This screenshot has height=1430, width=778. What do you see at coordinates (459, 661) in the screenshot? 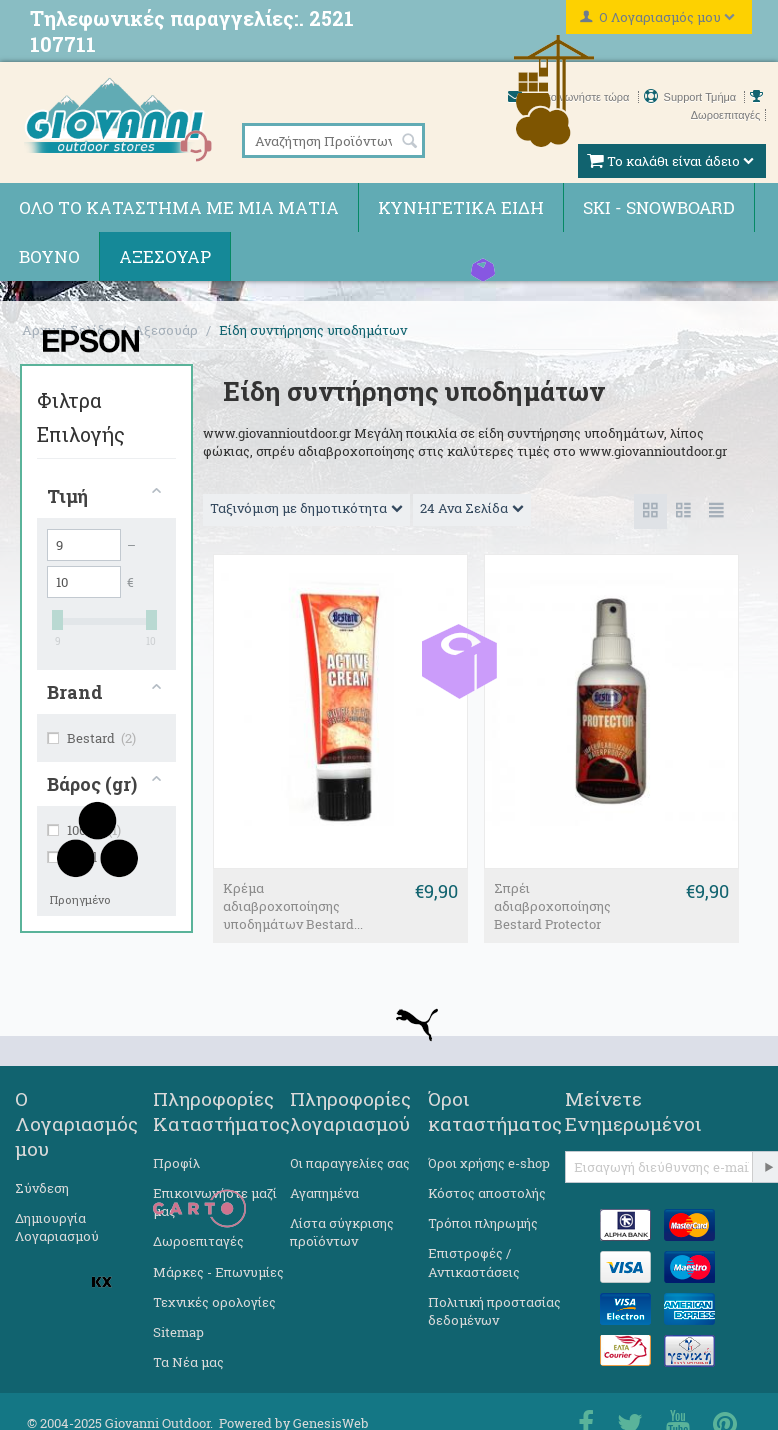
I see `conan c/c++ package manager logo` at bounding box center [459, 661].